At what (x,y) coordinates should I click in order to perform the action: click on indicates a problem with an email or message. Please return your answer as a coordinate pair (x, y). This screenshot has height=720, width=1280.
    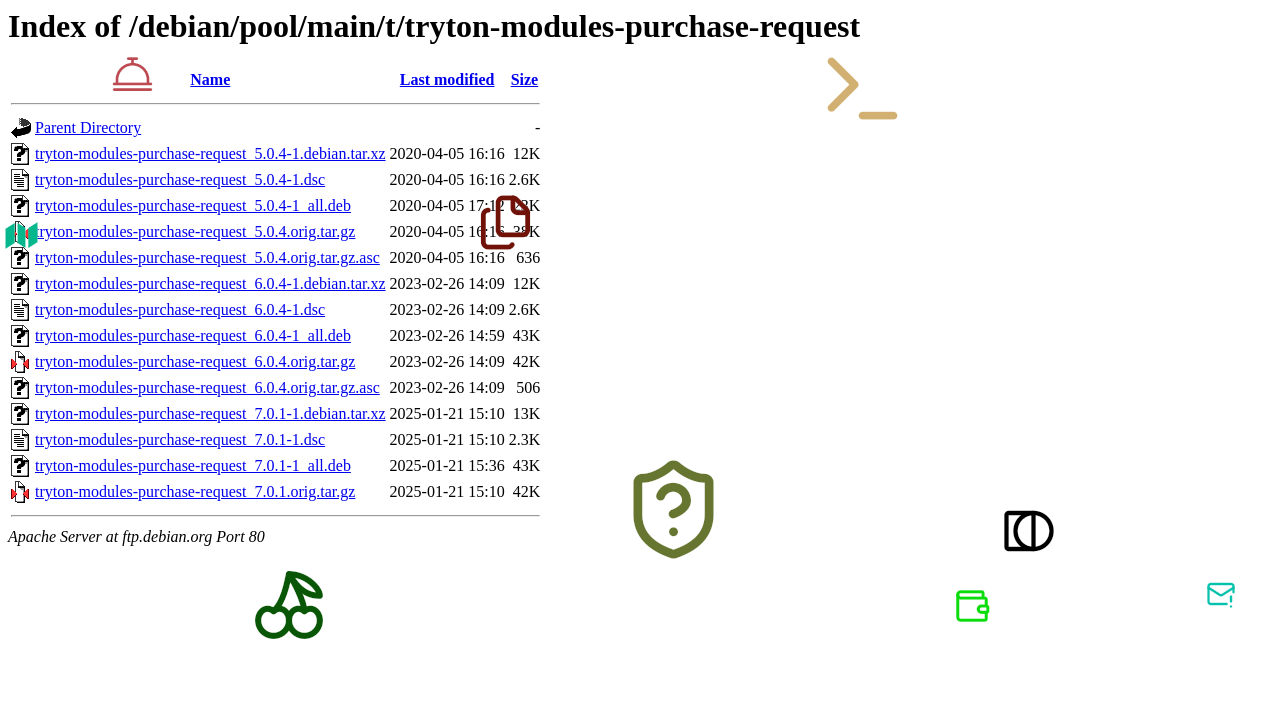
    Looking at the image, I should click on (1221, 594).